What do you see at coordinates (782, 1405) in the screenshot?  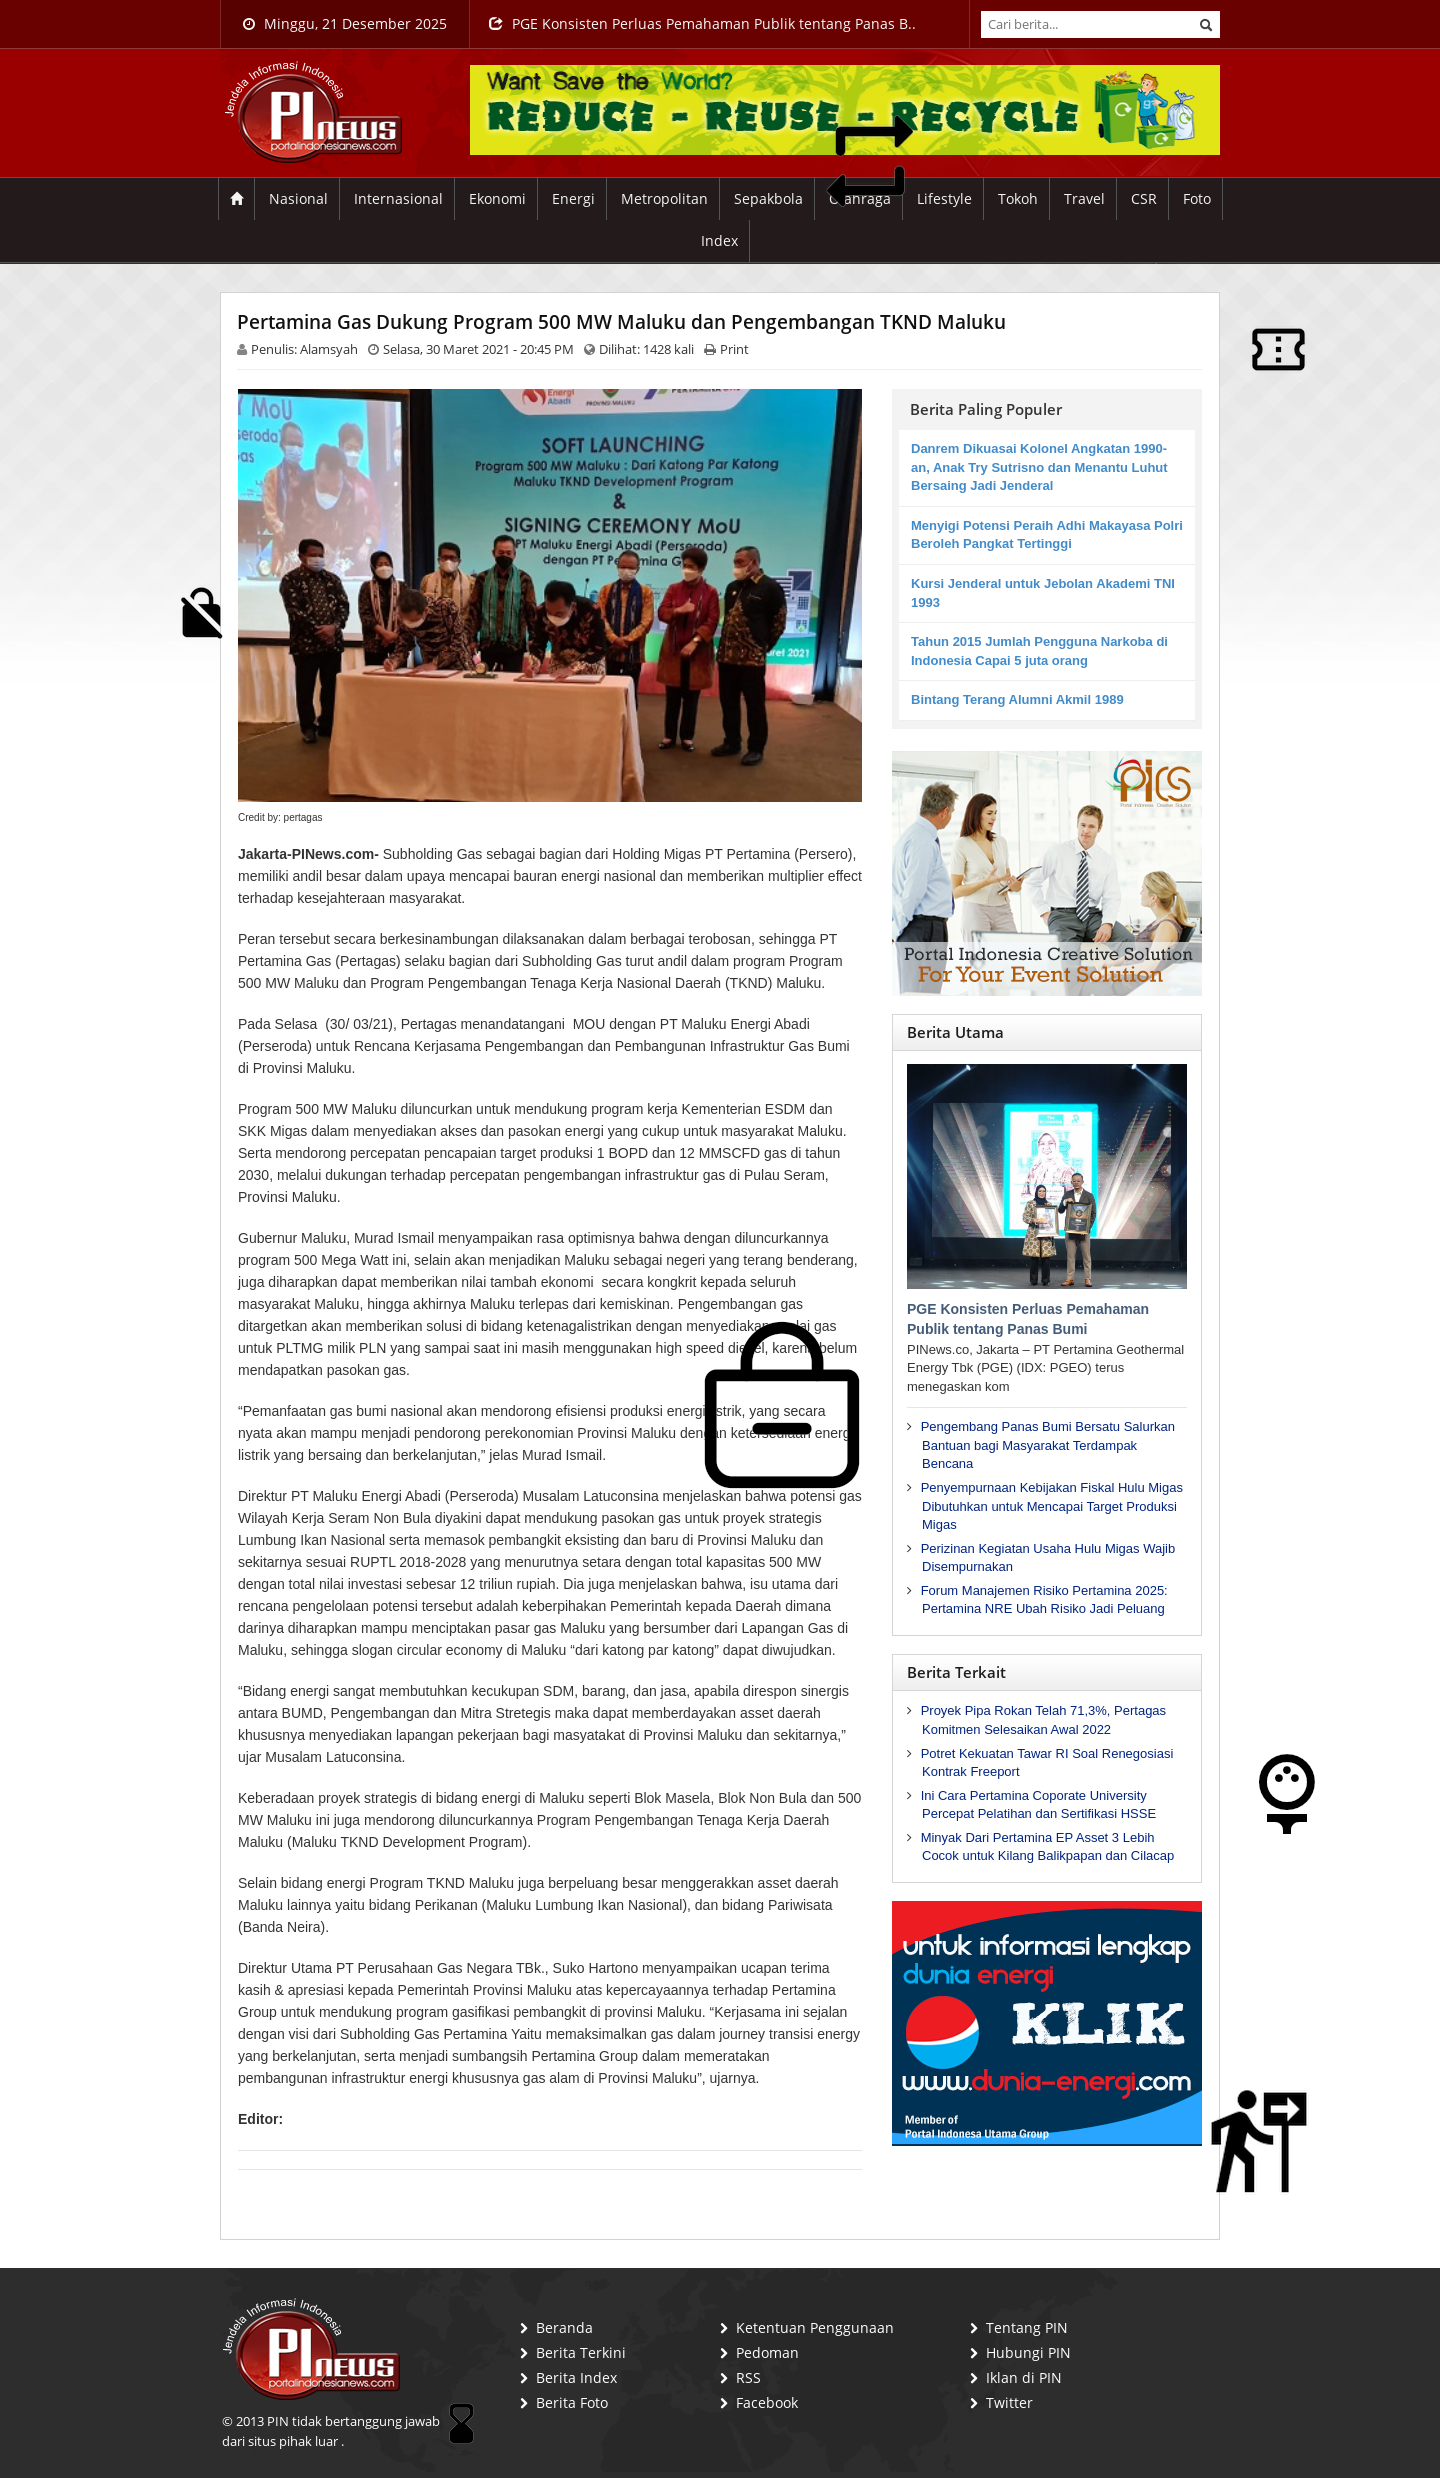 I see `remove item from shopping bag` at bounding box center [782, 1405].